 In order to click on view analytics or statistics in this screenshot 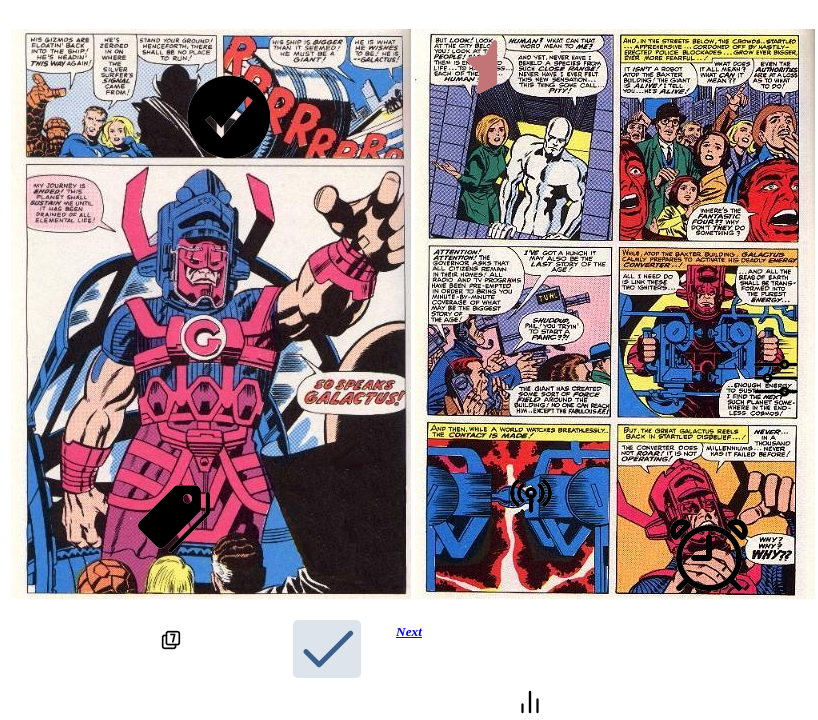, I will do `click(530, 702)`.